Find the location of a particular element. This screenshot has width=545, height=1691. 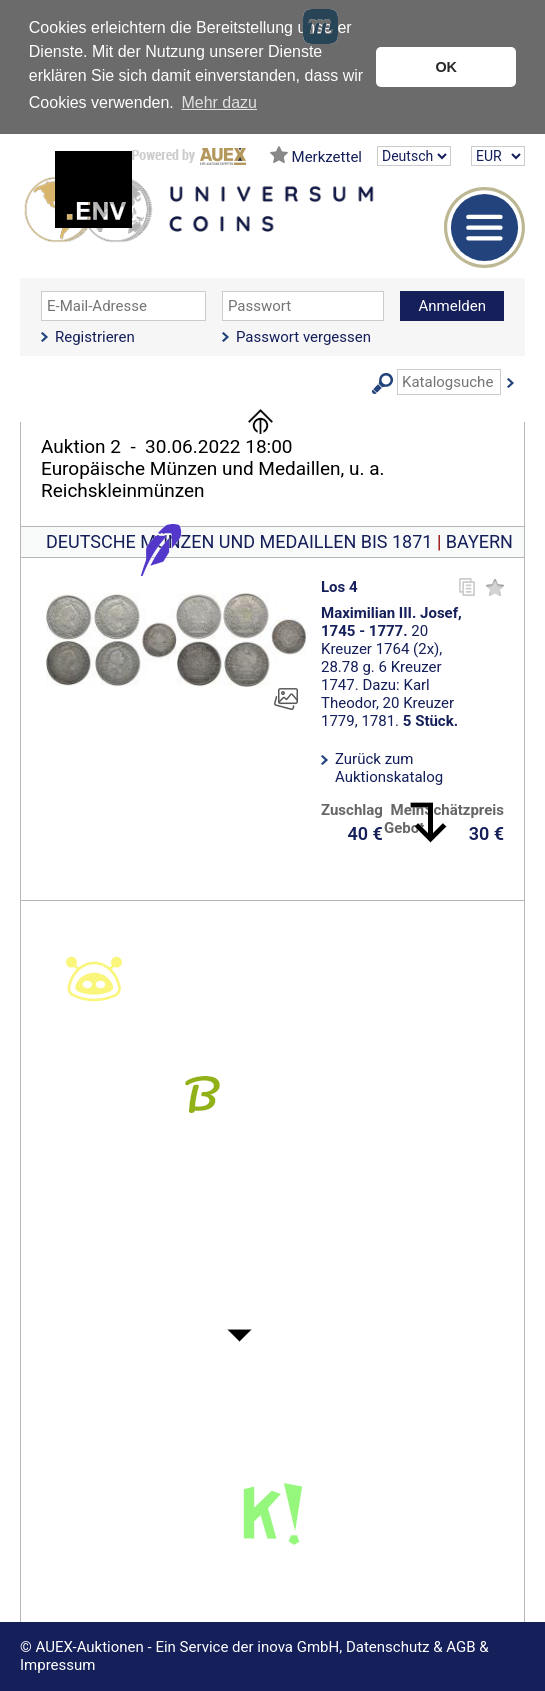

dotenv environment configuration tool logo is located at coordinates (93, 189).